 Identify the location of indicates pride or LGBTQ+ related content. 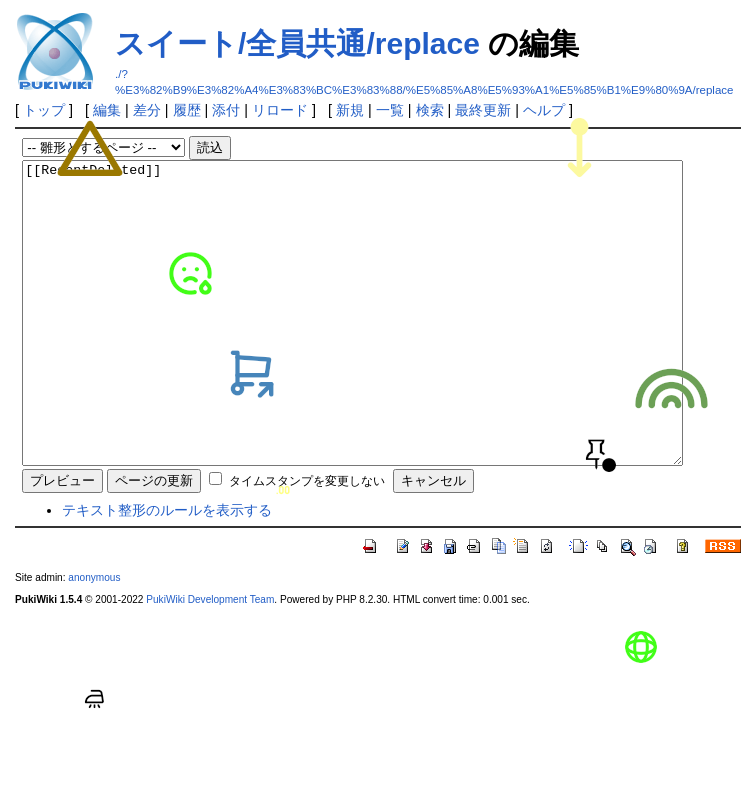
(671, 388).